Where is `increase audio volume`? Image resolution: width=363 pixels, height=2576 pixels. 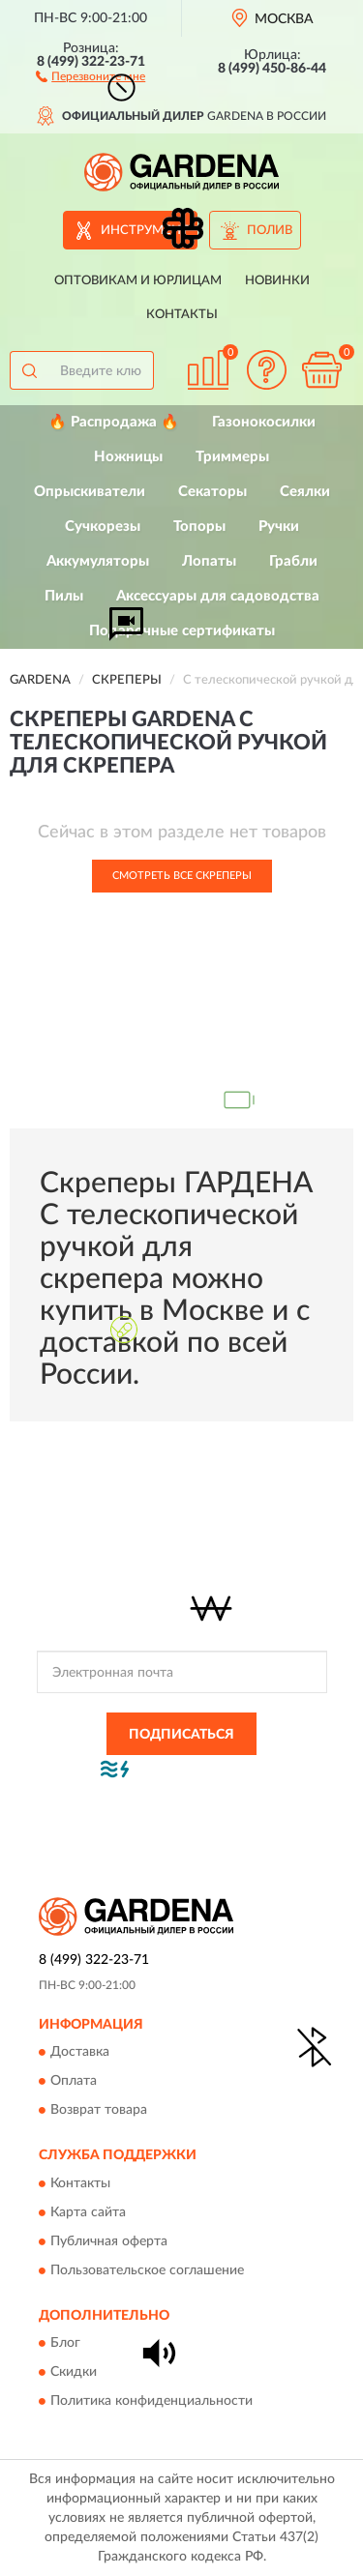 increase audio volume is located at coordinates (159, 2353).